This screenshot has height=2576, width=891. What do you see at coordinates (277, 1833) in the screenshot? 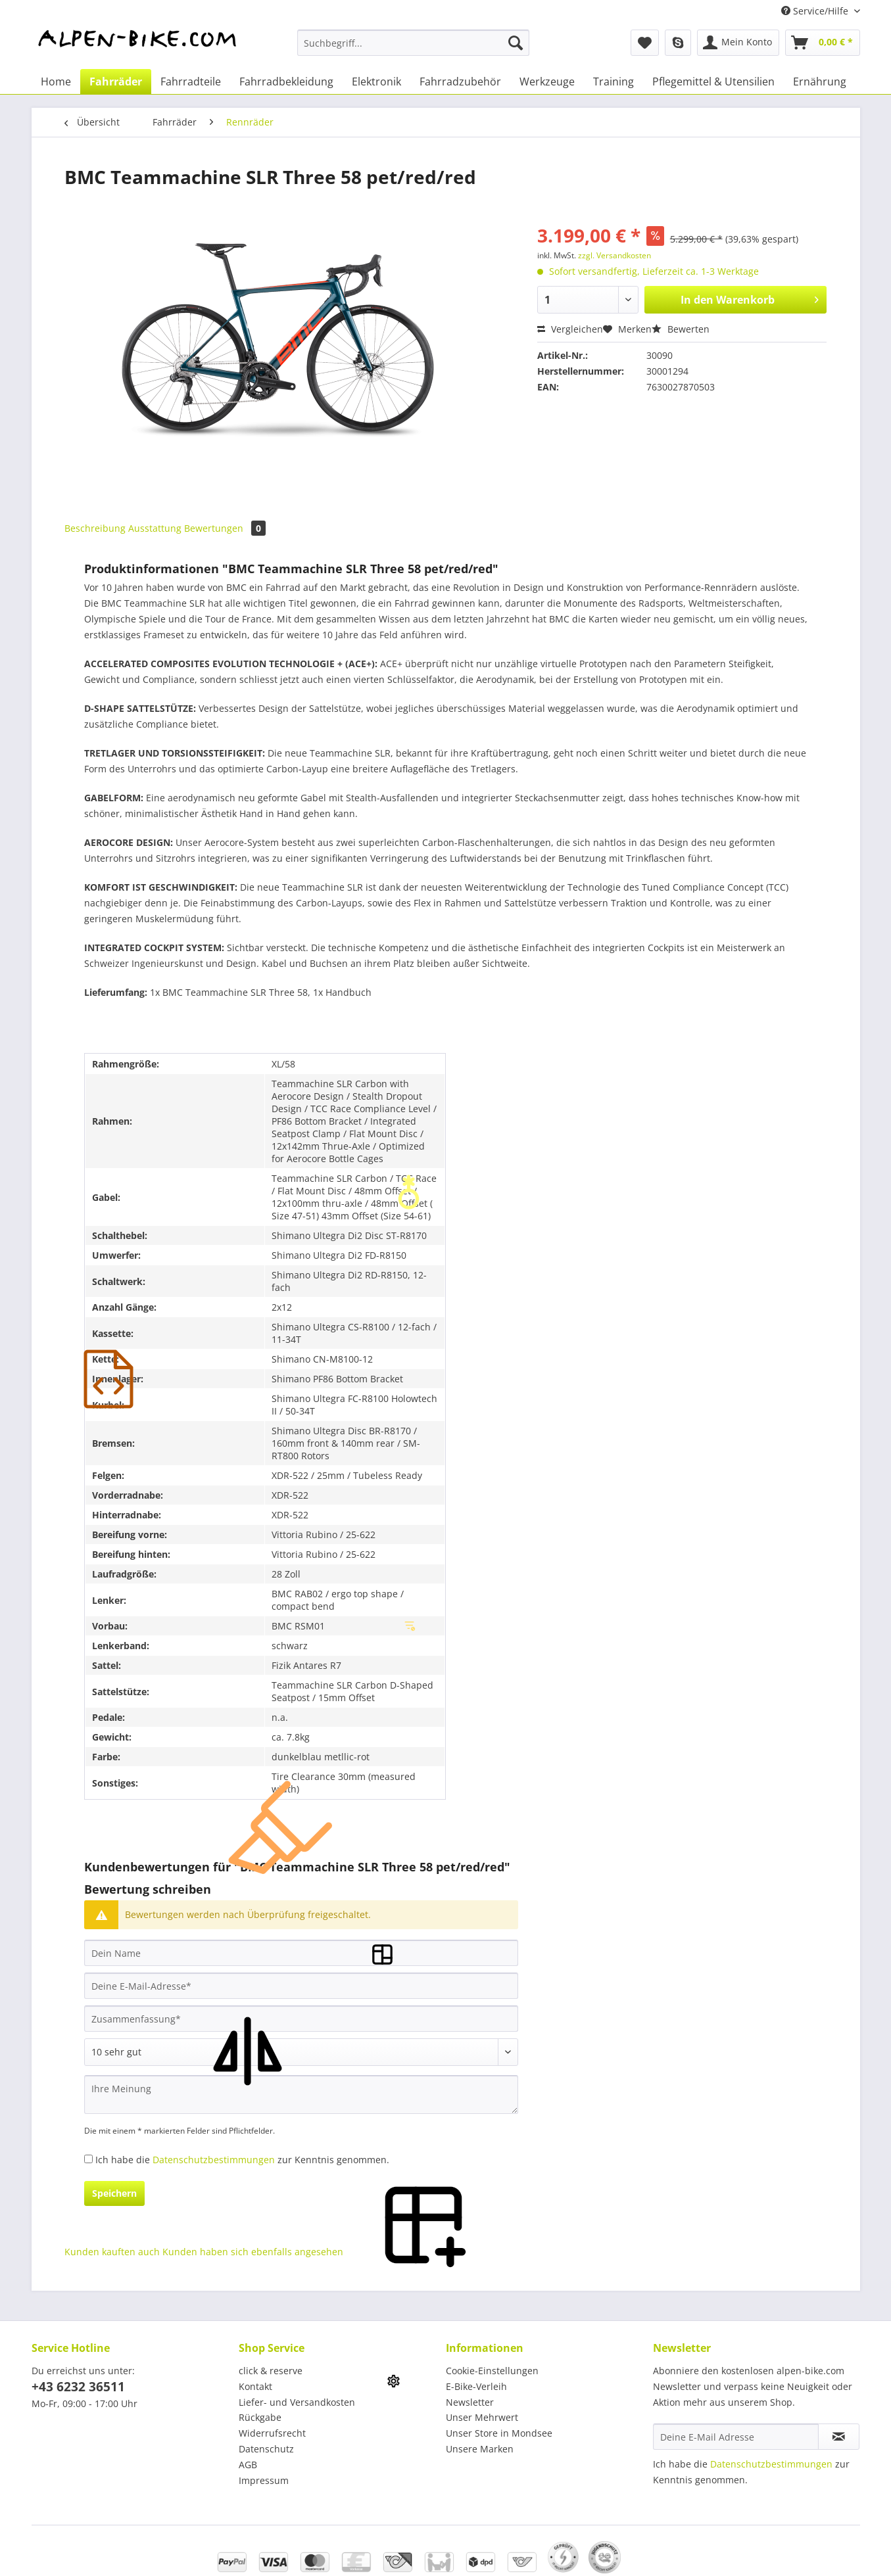
I see `highlight or mark selected text` at bounding box center [277, 1833].